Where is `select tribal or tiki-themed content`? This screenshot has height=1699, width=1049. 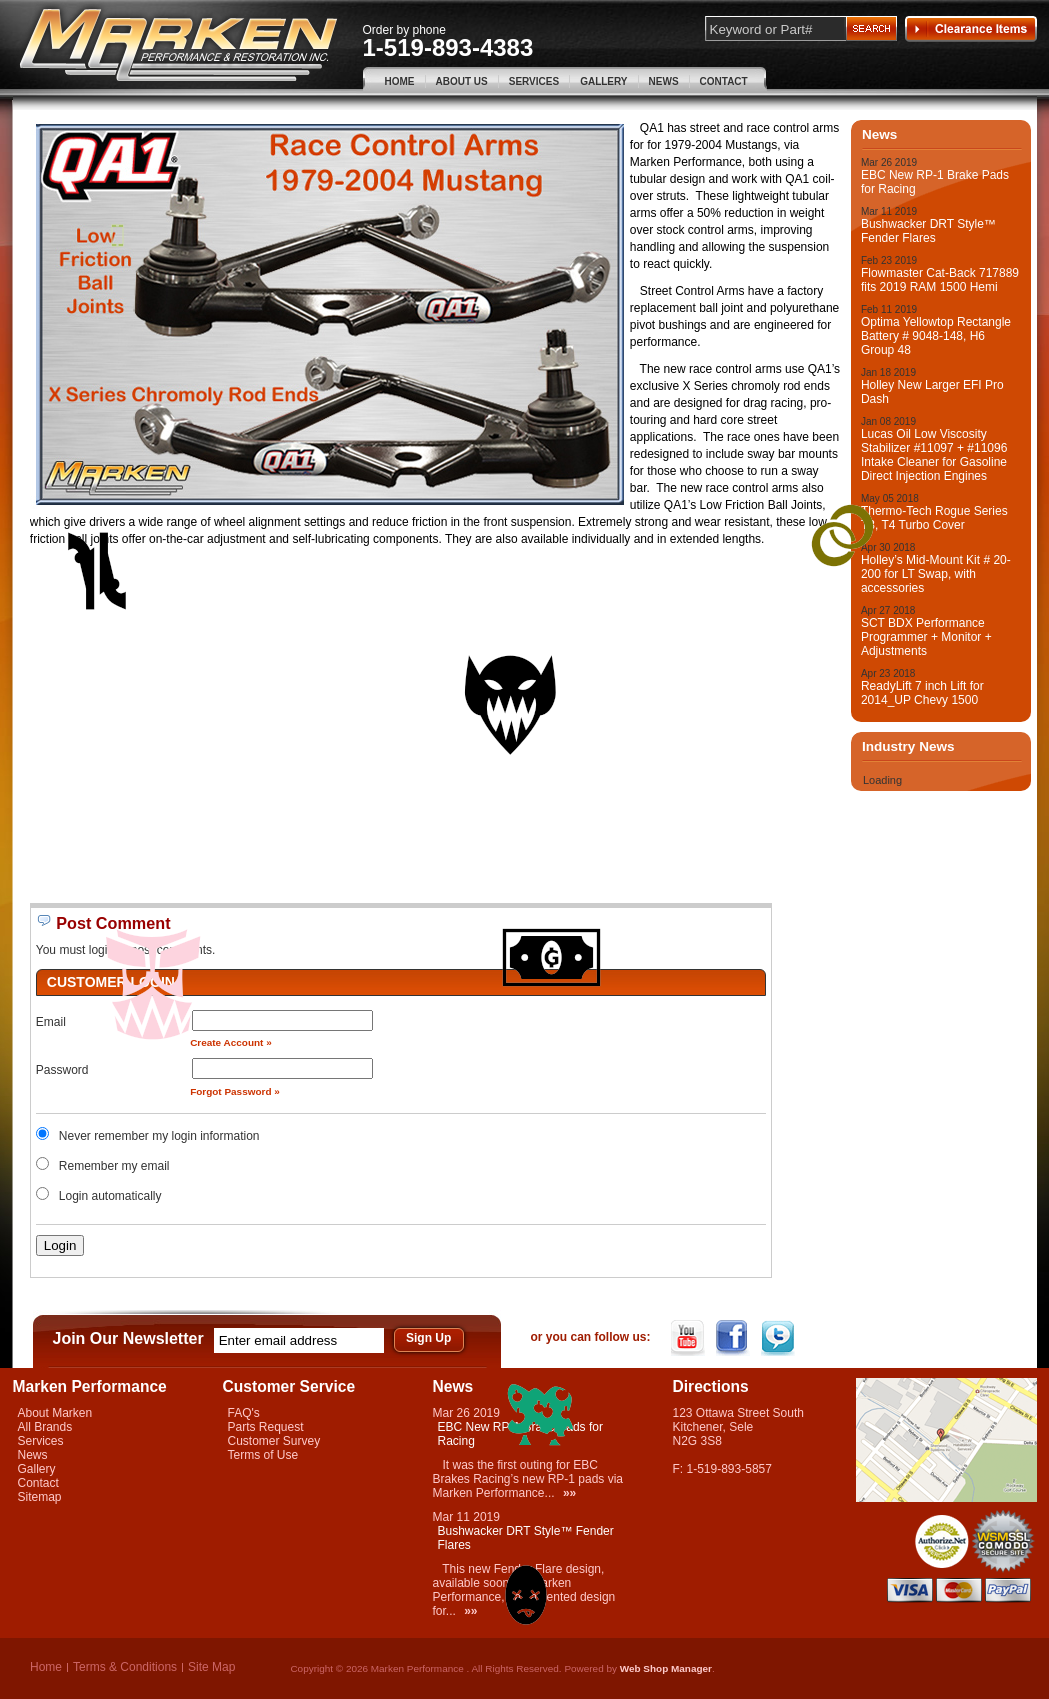 select tribal or tiki-themed content is located at coordinates (151, 983).